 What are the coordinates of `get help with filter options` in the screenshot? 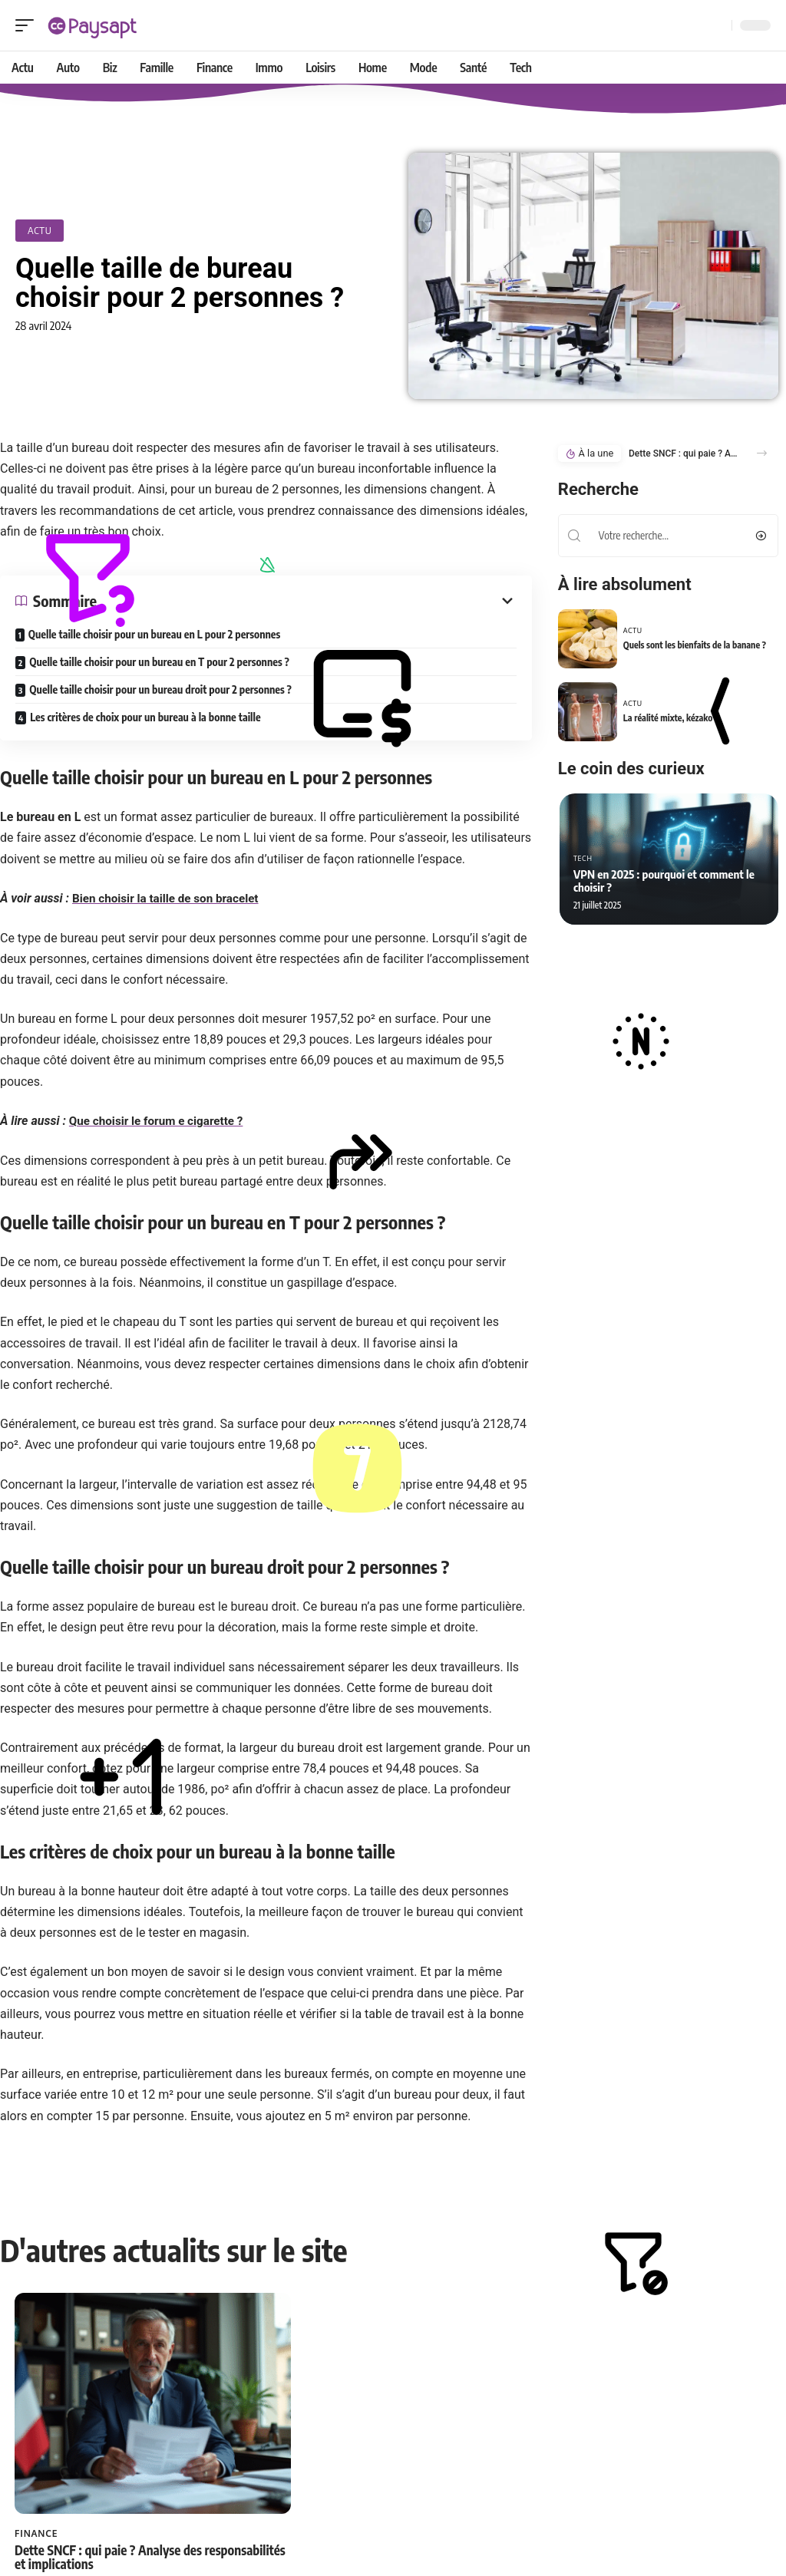 It's located at (88, 576).